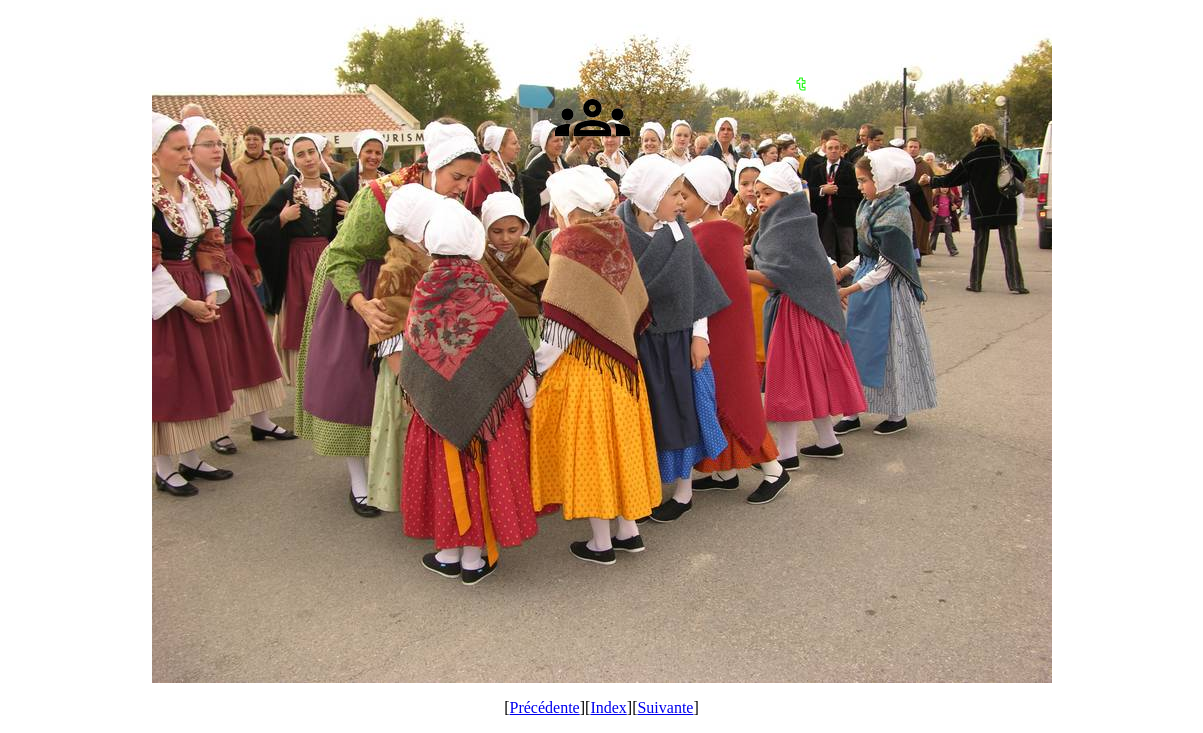  What do you see at coordinates (592, 117) in the screenshot?
I see `view or manage groups` at bounding box center [592, 117].